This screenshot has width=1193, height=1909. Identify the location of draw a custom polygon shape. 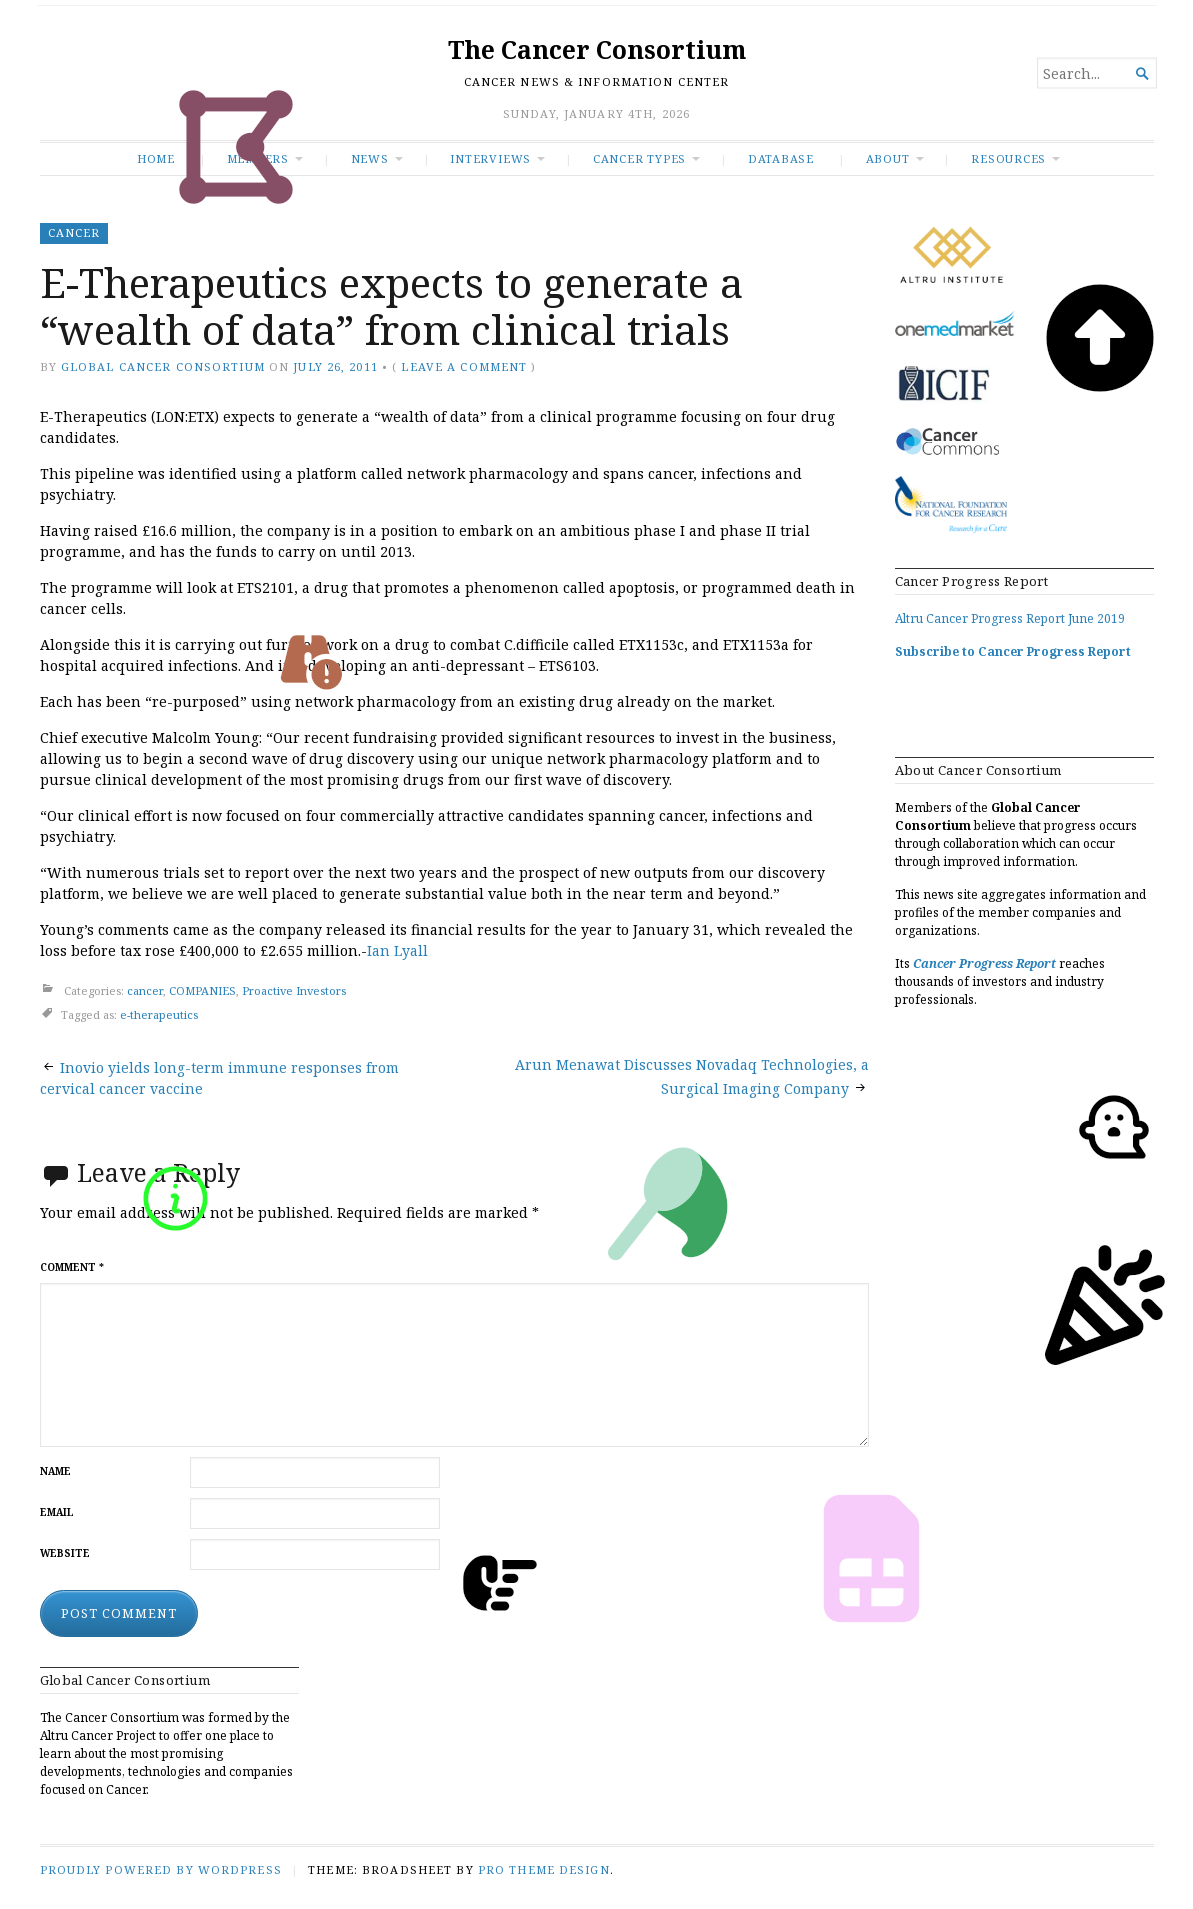
(236, 147).